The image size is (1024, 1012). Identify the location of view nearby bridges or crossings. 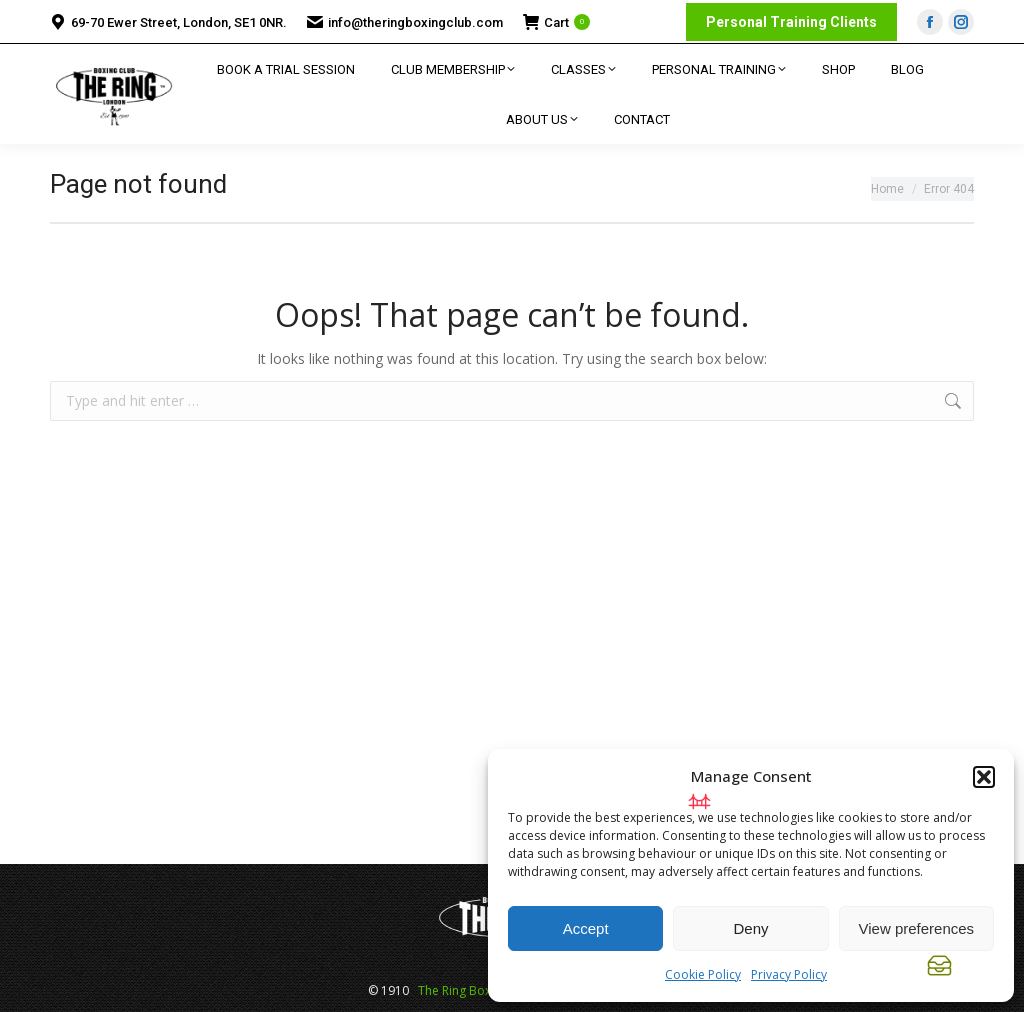
(699, 801).